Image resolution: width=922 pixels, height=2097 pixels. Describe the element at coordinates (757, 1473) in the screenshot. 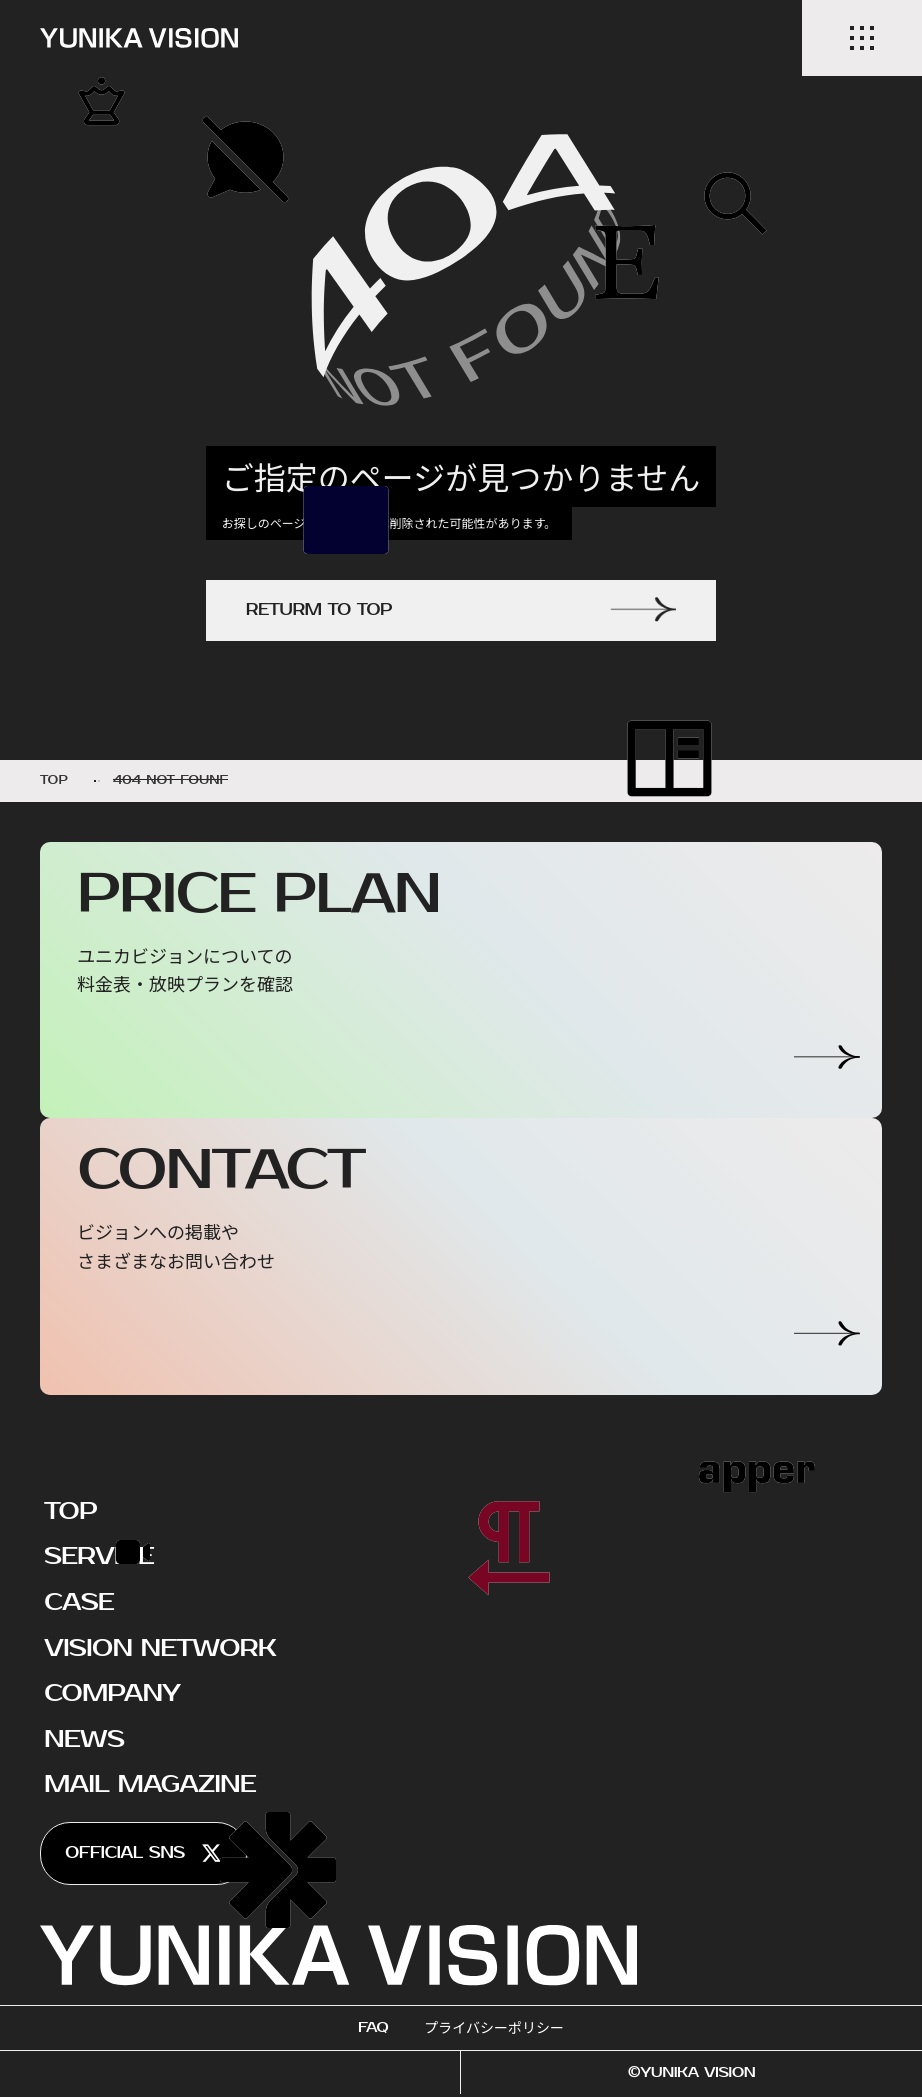

I see `apper brand logo` at that location.